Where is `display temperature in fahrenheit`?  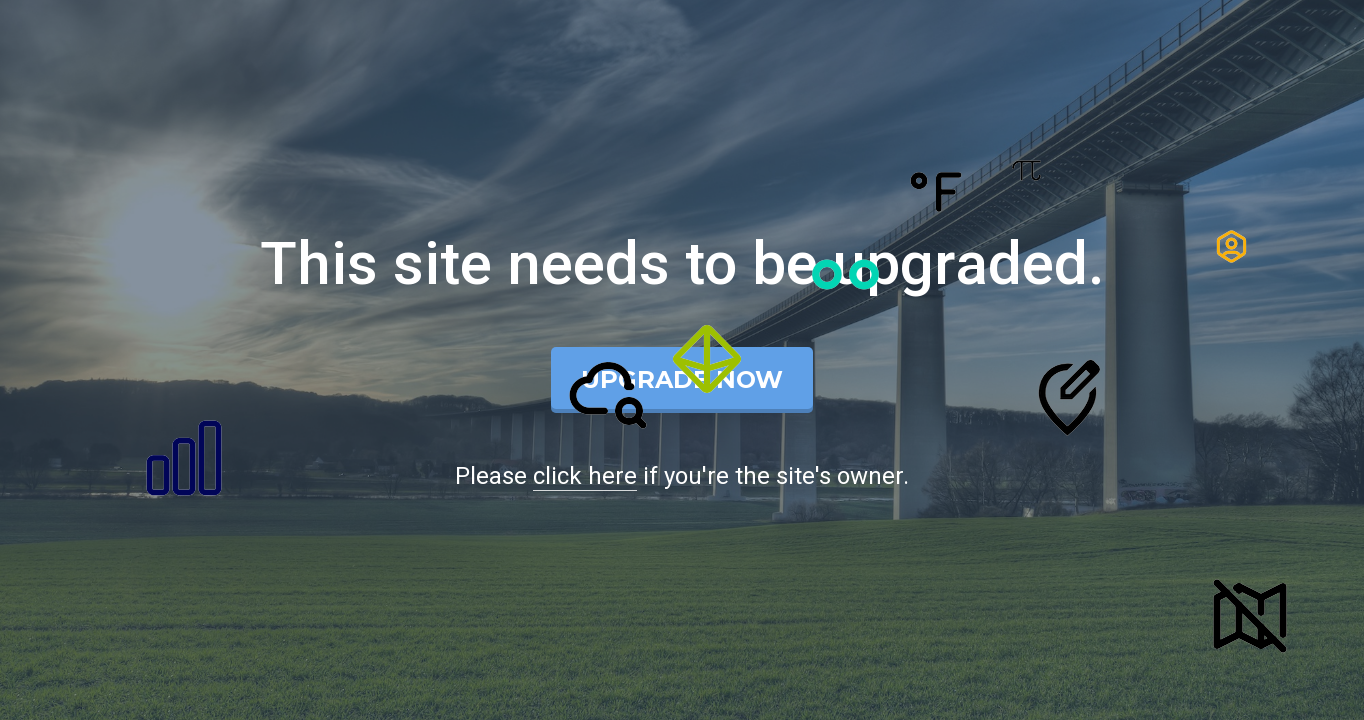 display temperature in fahrenheit is located at coordinates (936, 192).